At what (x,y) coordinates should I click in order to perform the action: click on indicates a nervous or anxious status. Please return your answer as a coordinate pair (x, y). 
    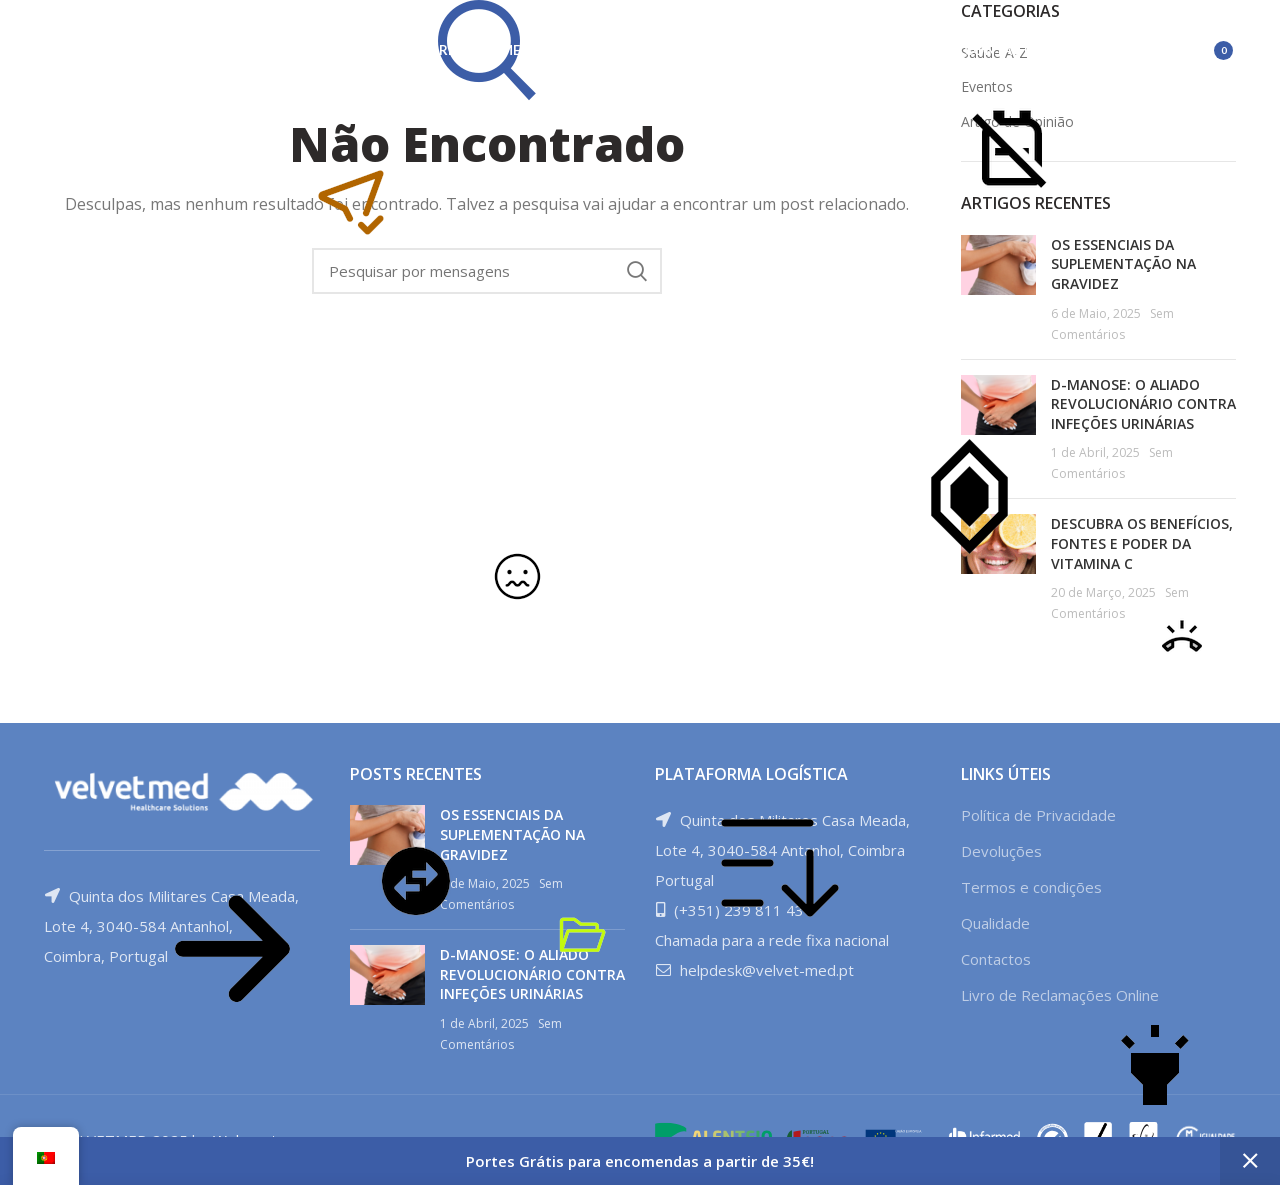
    Looking at the image, I should click on (517, 576).